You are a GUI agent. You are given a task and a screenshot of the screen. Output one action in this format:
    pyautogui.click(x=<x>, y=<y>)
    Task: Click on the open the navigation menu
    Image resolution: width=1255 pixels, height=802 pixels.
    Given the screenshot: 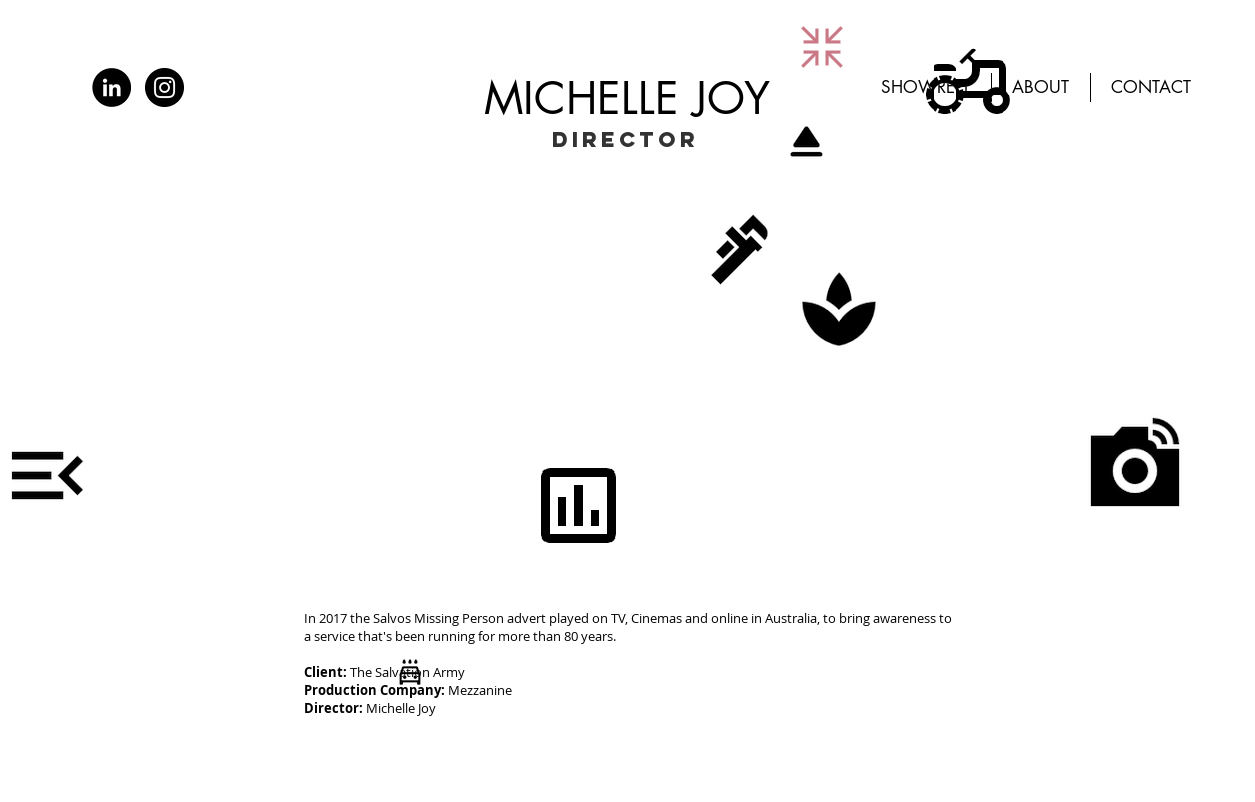 What is the action you would take?
    pyautogui.click(x=47, y=475)
    